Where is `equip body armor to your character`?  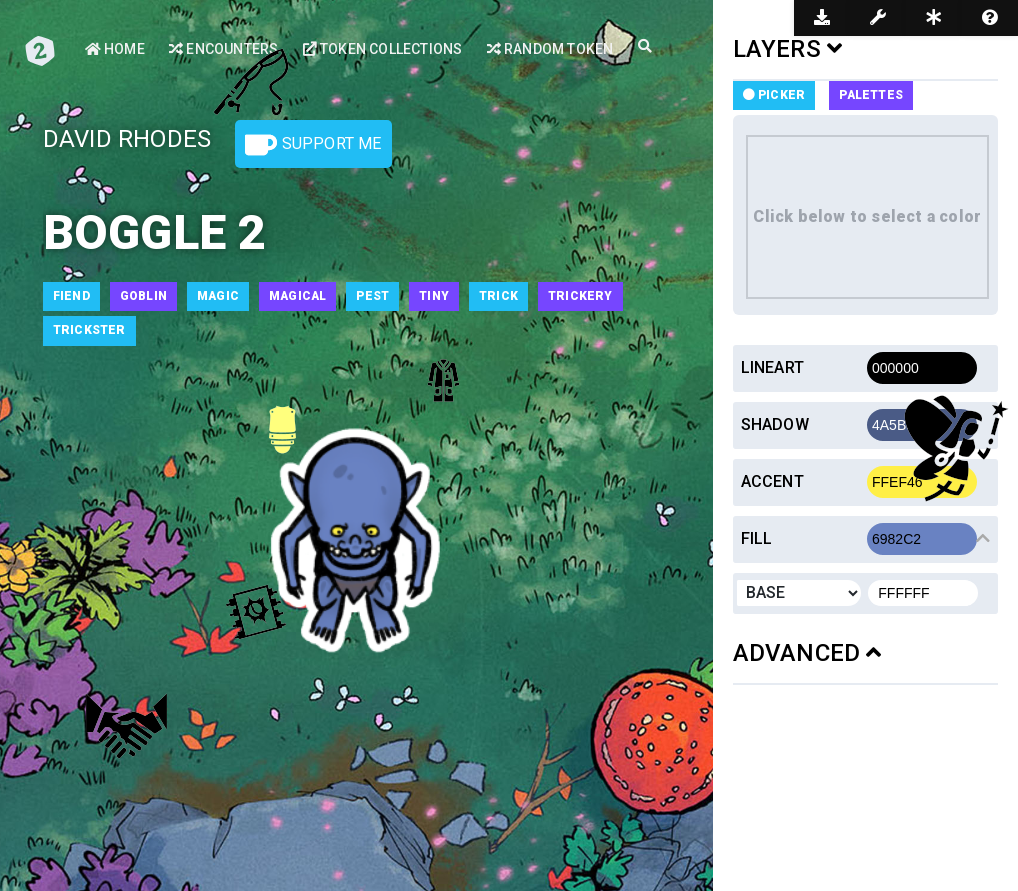
equip body armor to your character is located at coordinates (282, 429).